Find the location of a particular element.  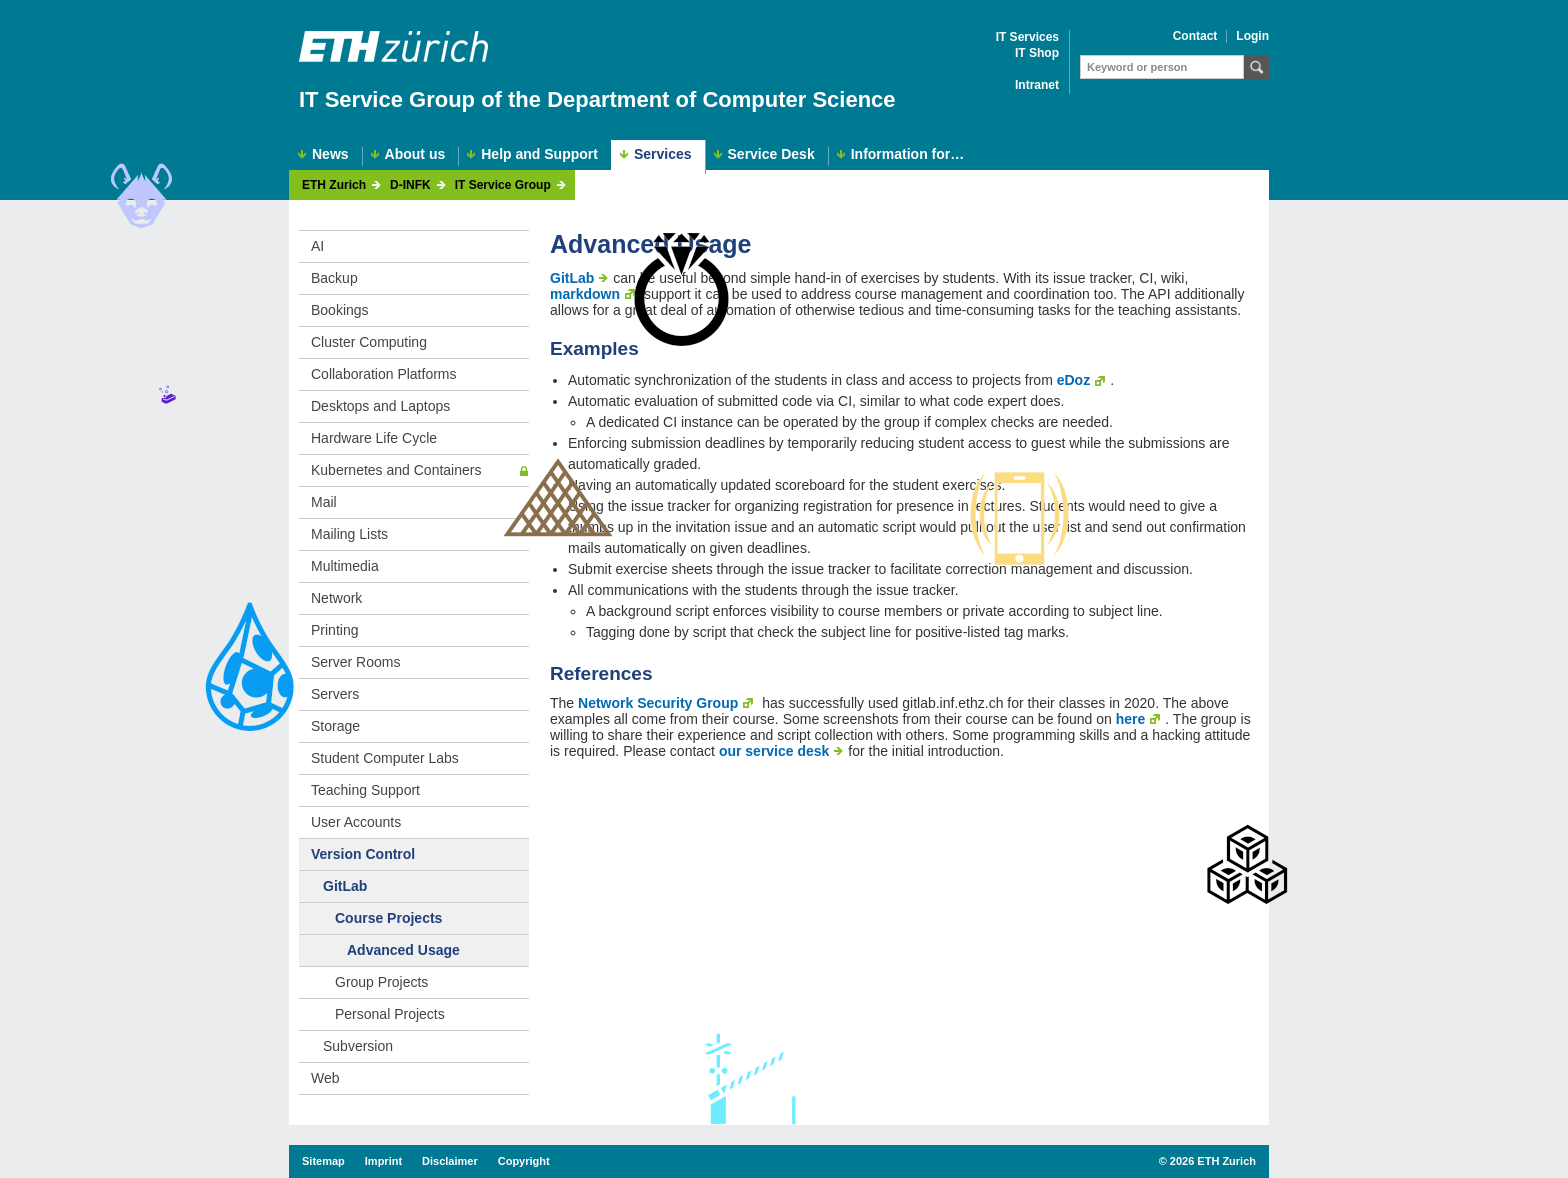

incoming call or notification alert is located at coordinates (1019, 518).